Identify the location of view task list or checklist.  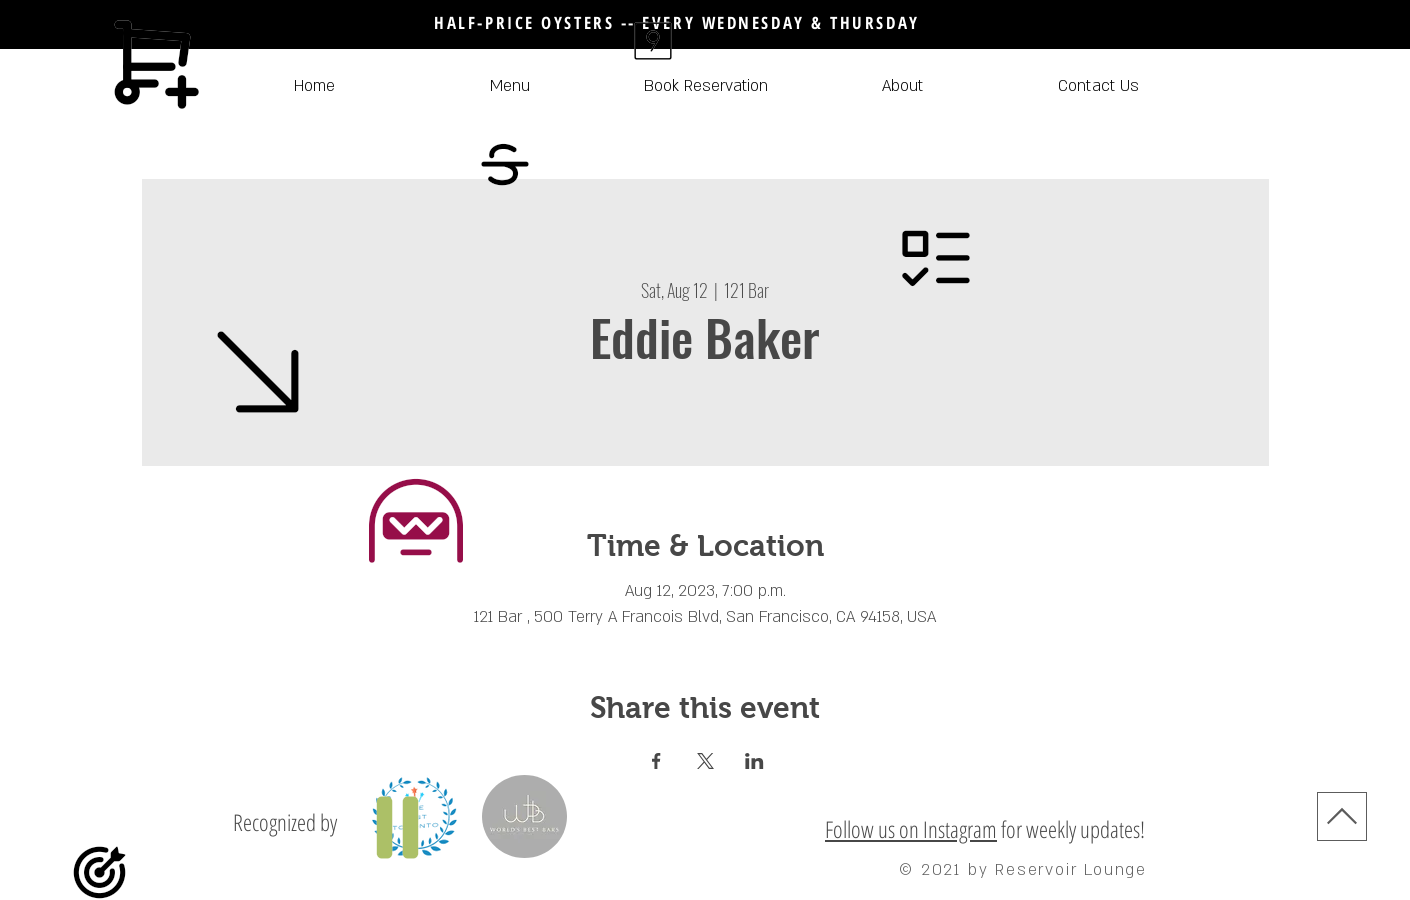
(936, 257).